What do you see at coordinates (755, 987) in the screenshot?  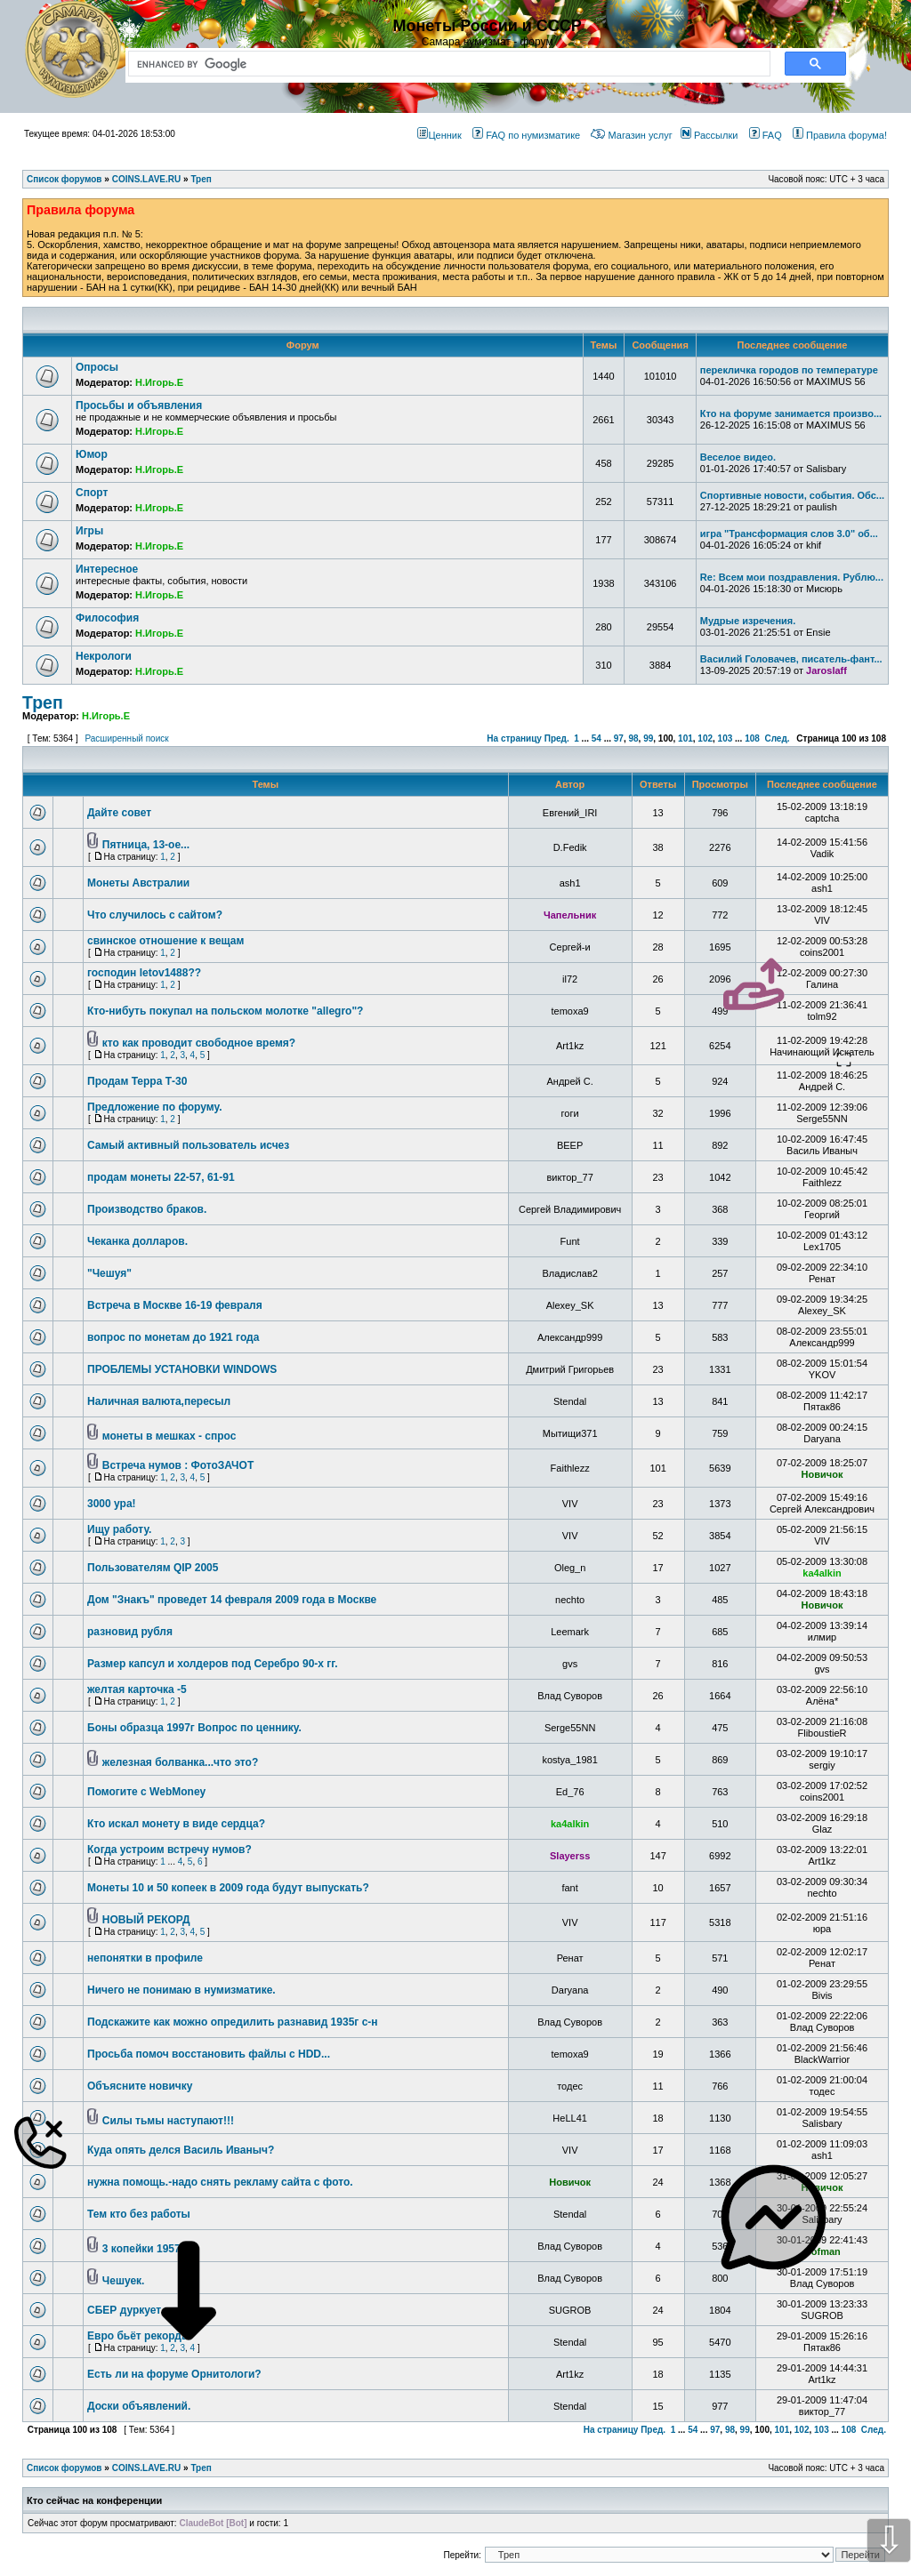 I see `upload or send from your device` at bounding box center [755, 987].